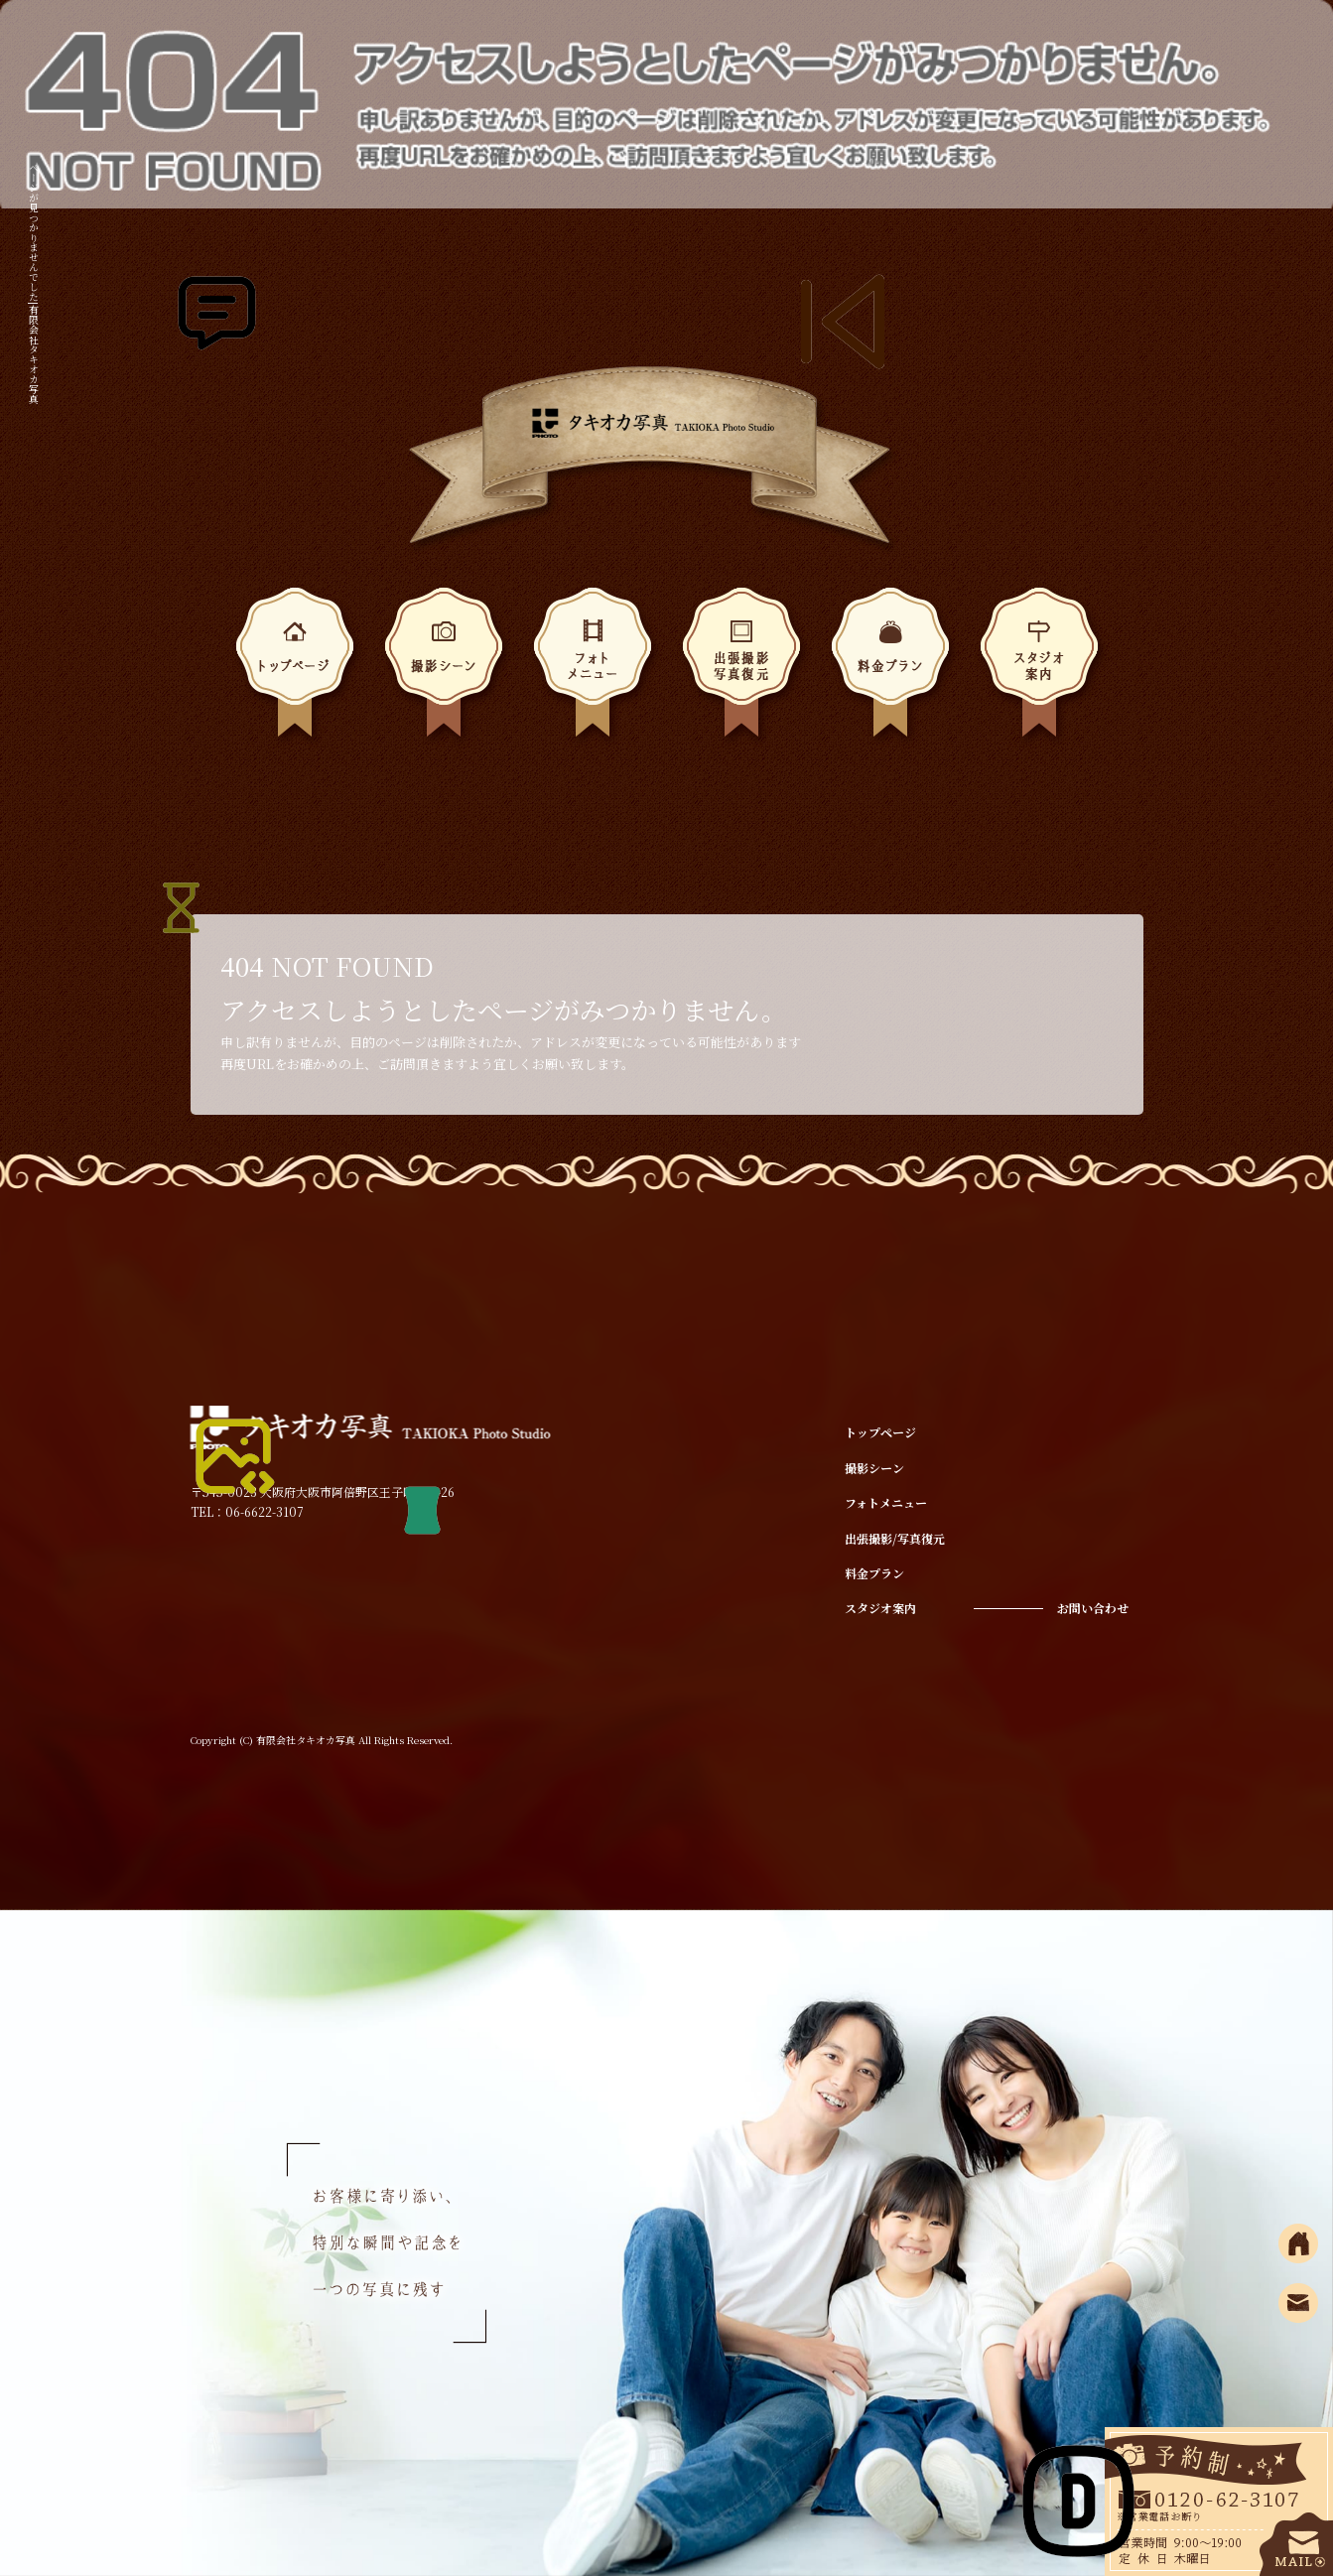  I want to click on open messaging or chat, so click(216, 311).